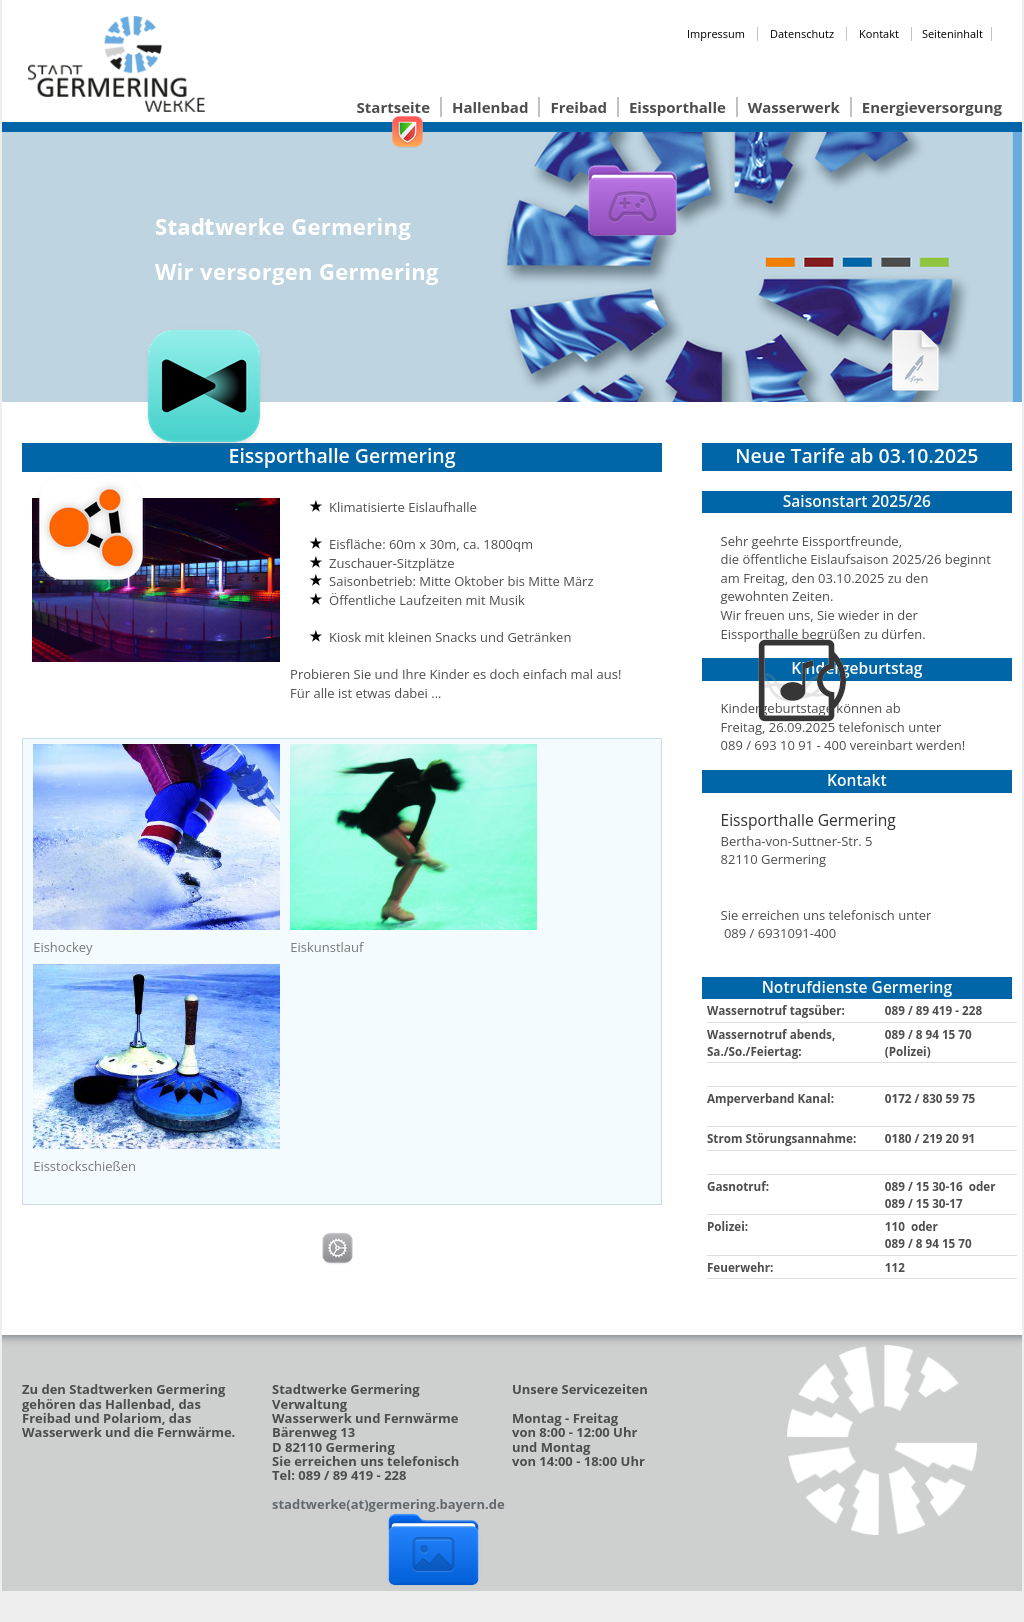 The width and height of the screenshot is (1024, 1622). I want to click on open gitbutler version control app, so click(204, 386).